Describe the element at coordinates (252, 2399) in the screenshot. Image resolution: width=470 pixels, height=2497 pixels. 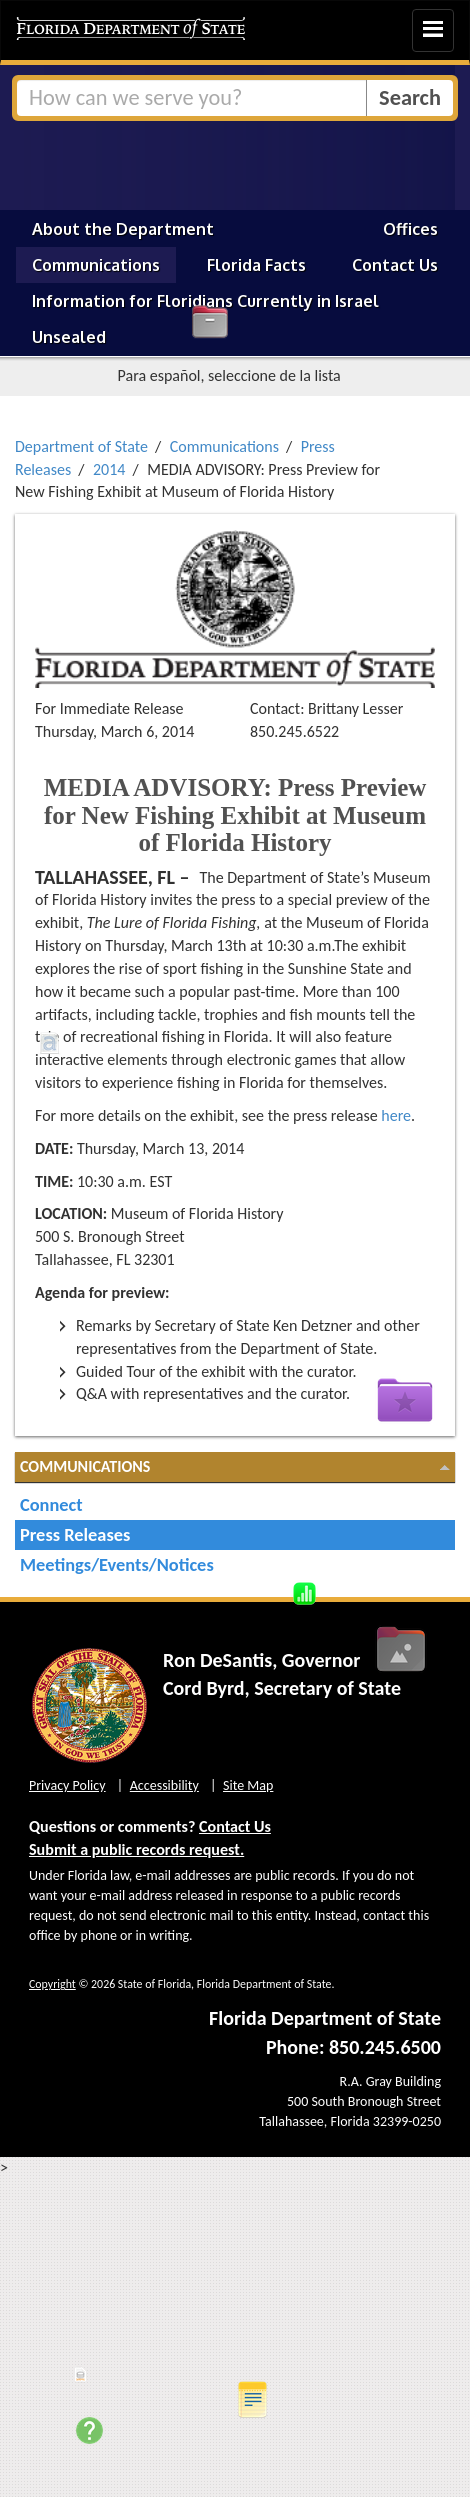
I see `open the notes app` at that location.